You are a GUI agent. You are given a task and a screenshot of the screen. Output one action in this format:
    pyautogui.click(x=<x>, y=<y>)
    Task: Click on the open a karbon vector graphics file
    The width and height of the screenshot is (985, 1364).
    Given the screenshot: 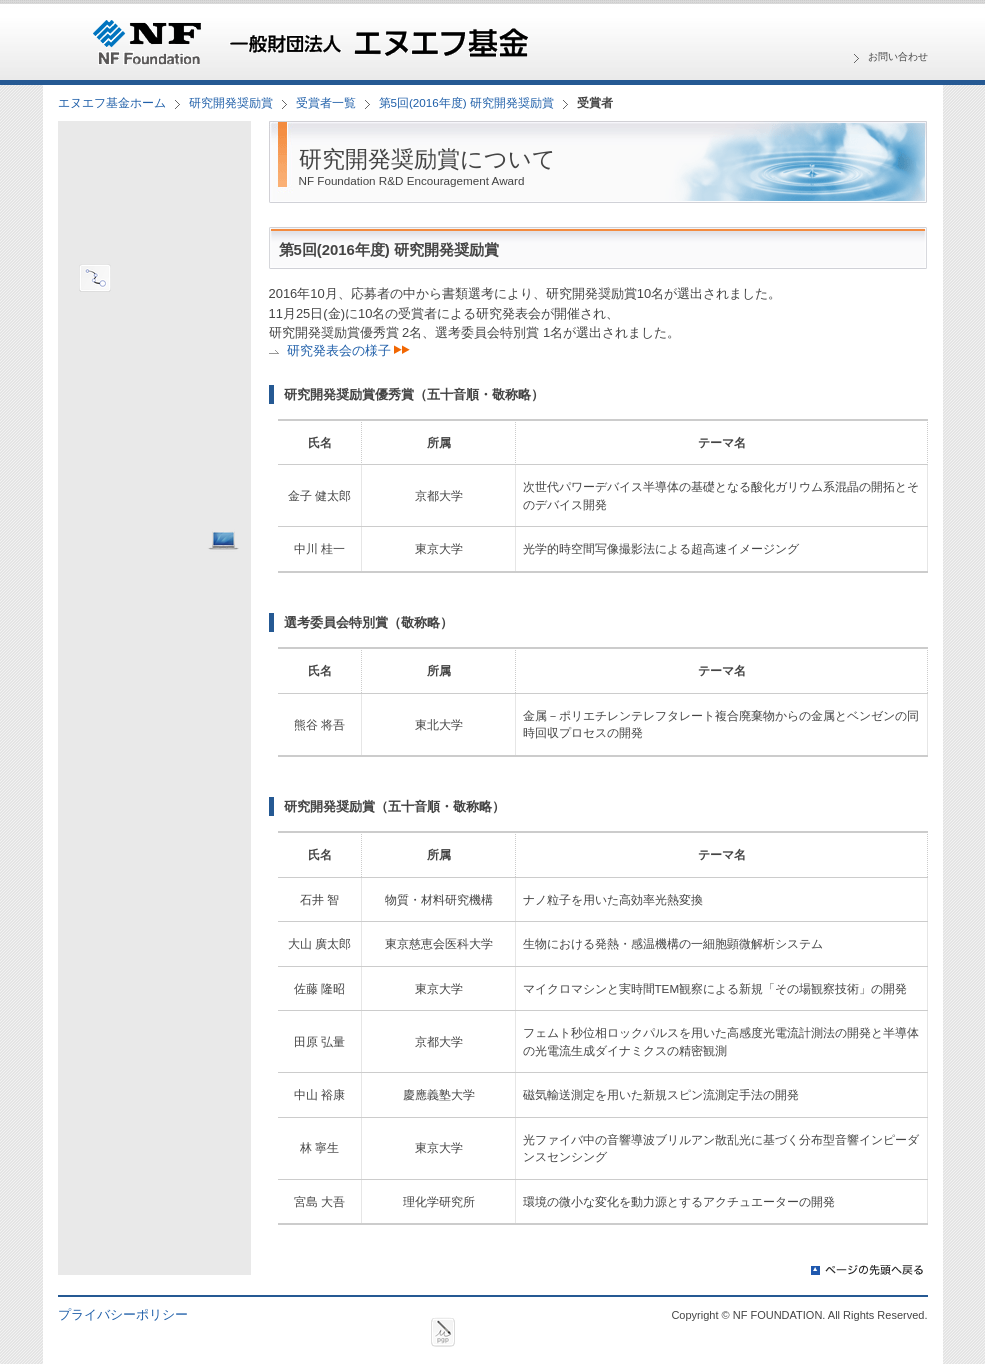 What is the action you would take?
    pyautogui.click(x=95, y=277)
    